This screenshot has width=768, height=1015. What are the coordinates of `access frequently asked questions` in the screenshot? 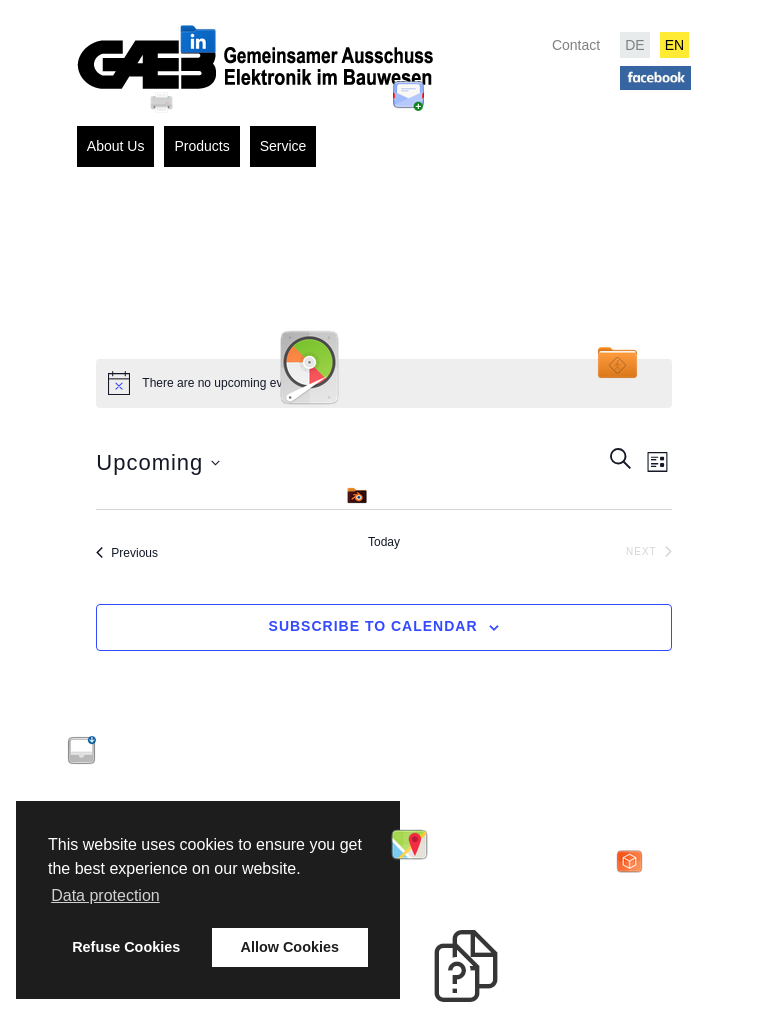 It's located at (466, 966).